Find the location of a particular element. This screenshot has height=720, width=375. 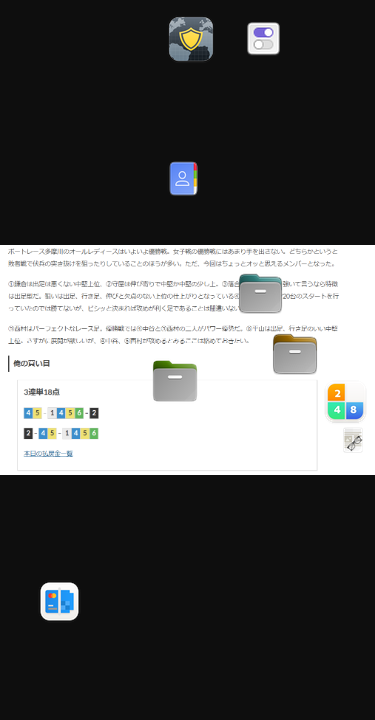

open the contacts app is located at coordinates (183, 178).